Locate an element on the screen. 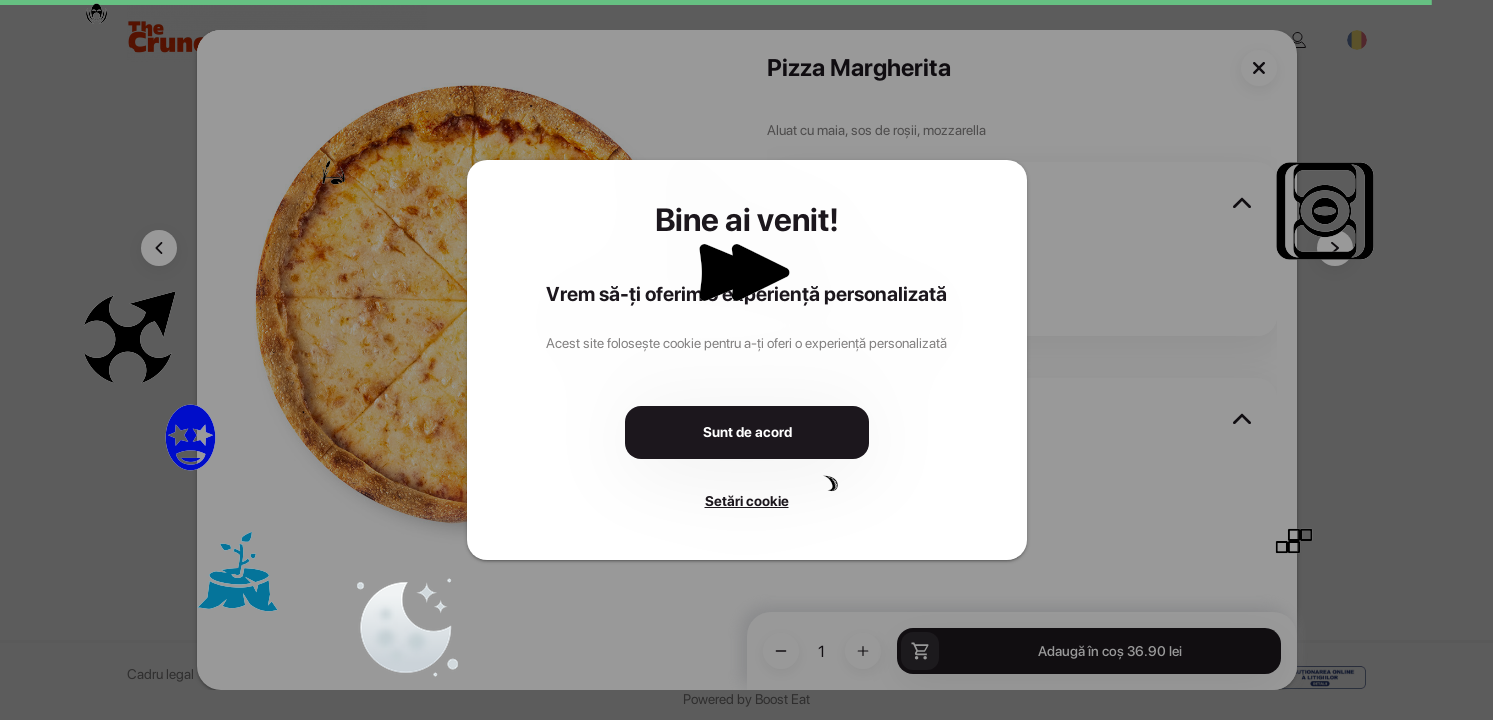 Image resolution: width=1493 pixels, height=720 pixels. indicates clear night weather conditions is located at coordinates (407, 627).